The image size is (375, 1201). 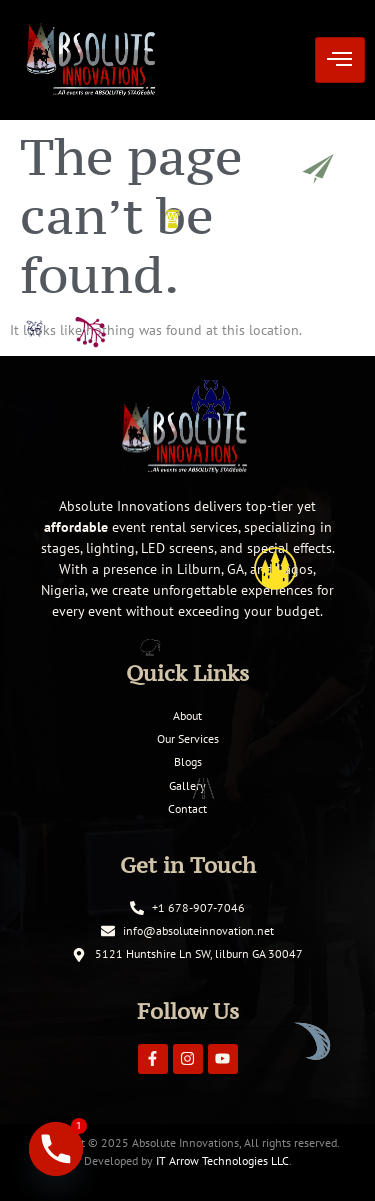 What do you see at coordinates (312, 1041) in the screenshot?
I see `indicates a slash or cutting attack action` at bounding box center [312, 1041].